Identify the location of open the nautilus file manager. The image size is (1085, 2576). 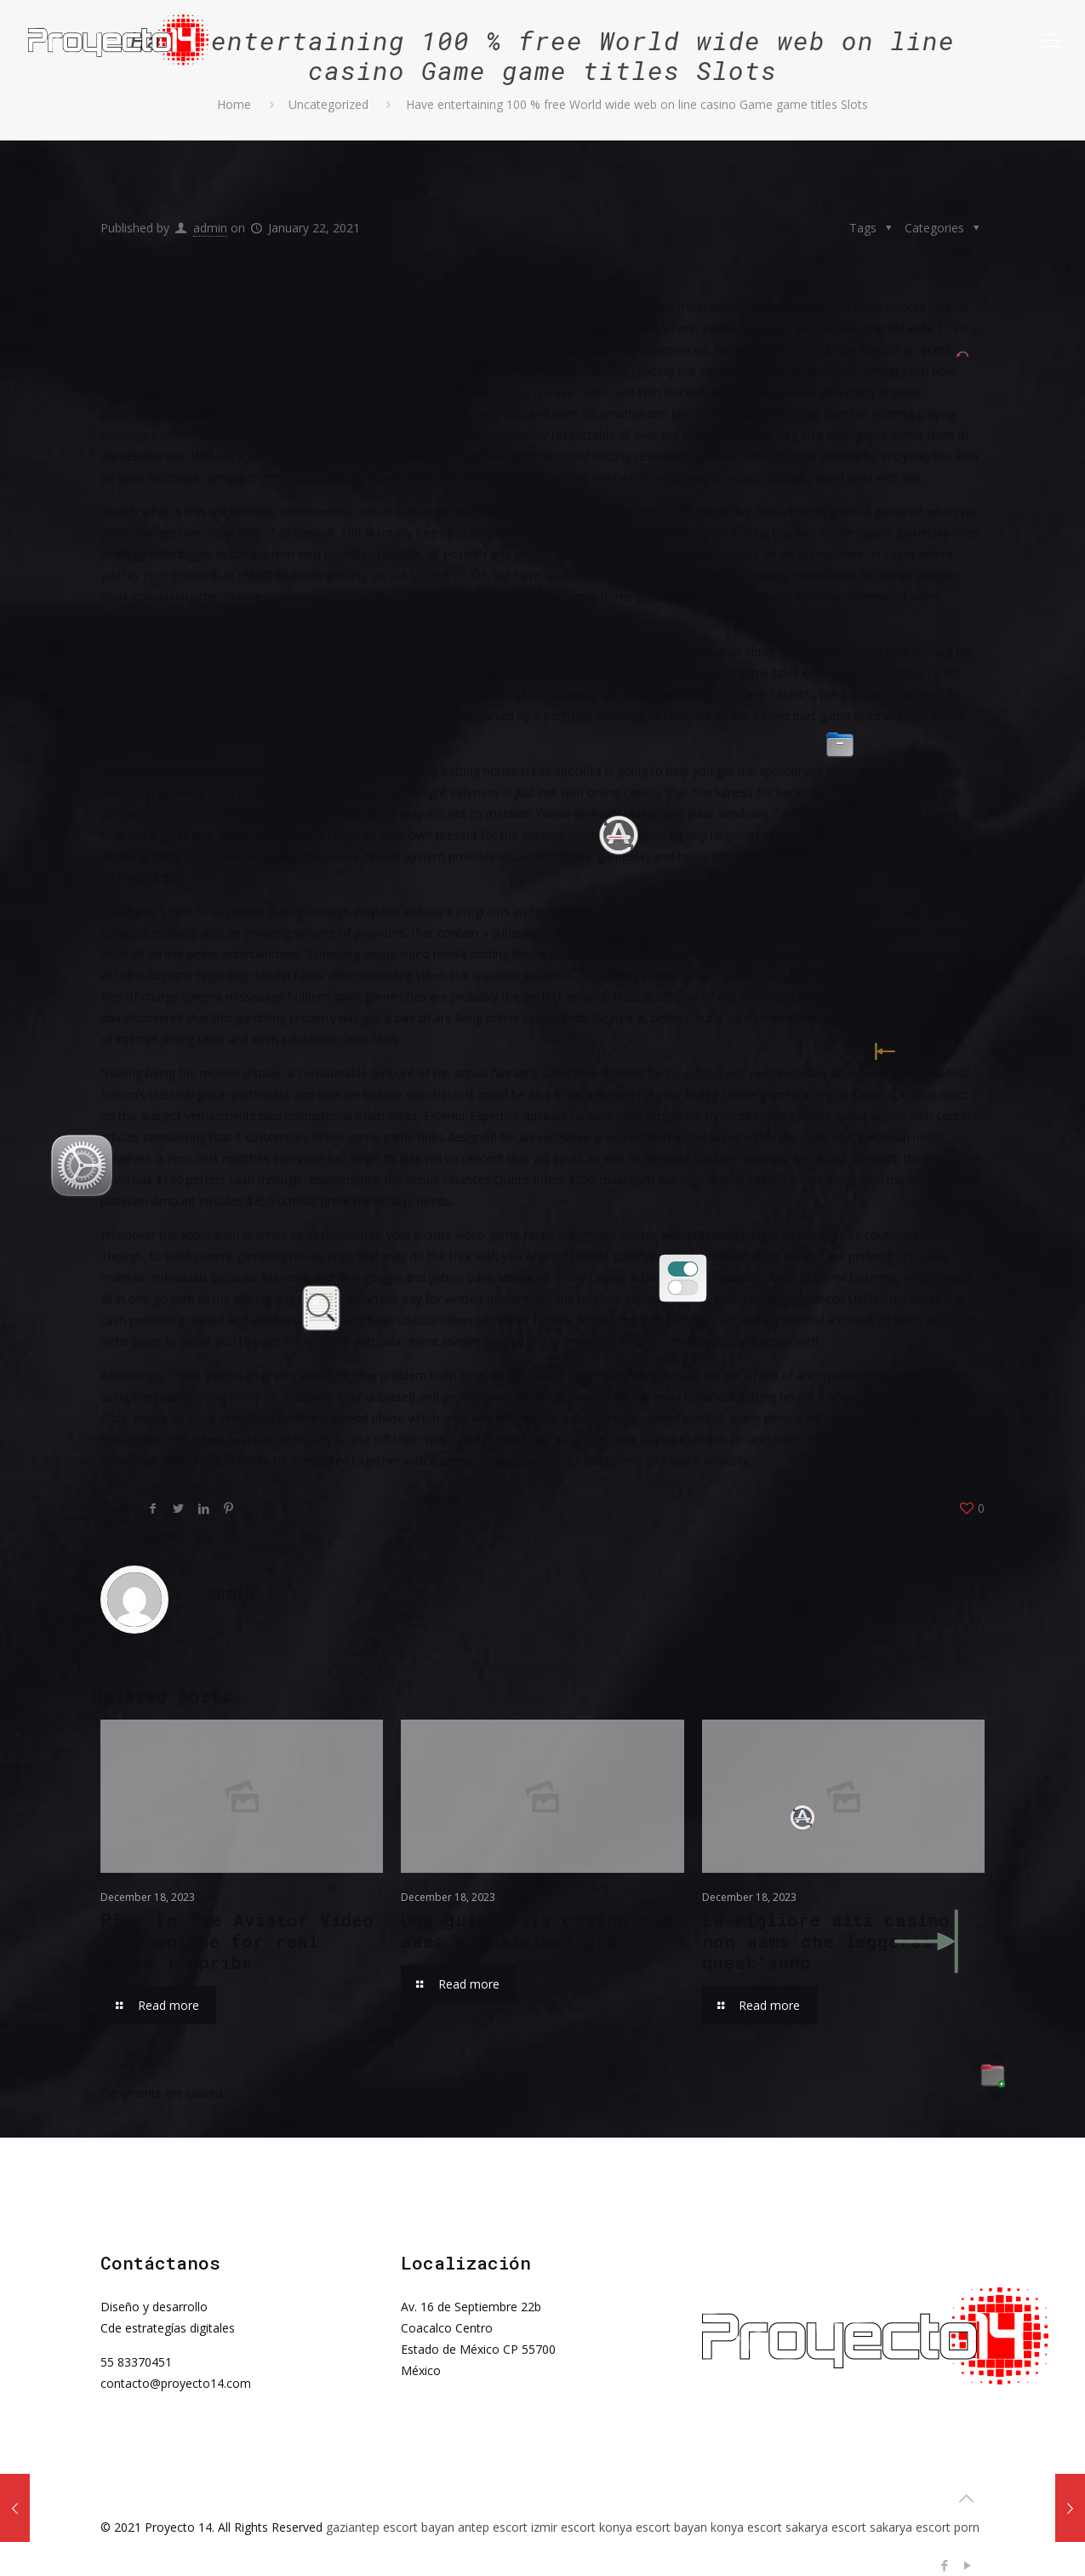
(840, 744).